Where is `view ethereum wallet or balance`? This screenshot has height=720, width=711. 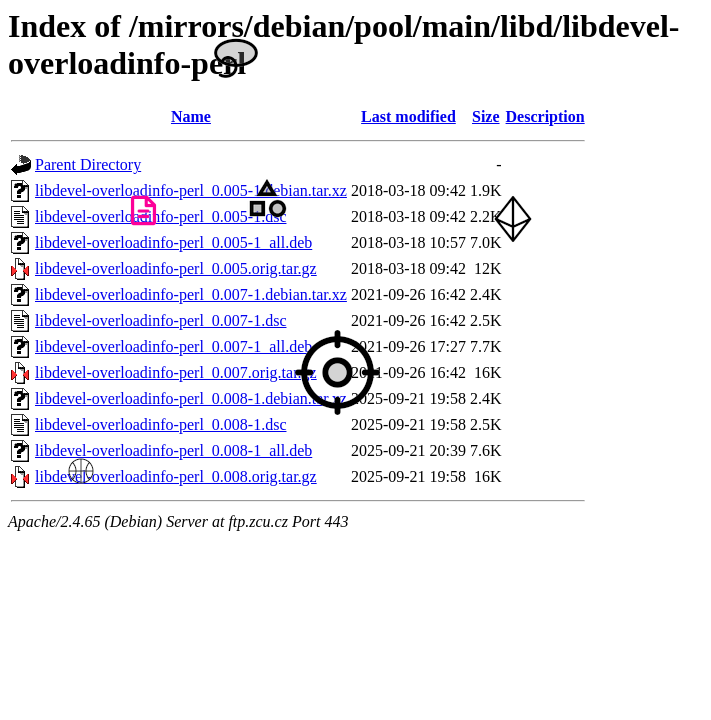 view ethereum wallet or balance is located at coordinates (513, 219).